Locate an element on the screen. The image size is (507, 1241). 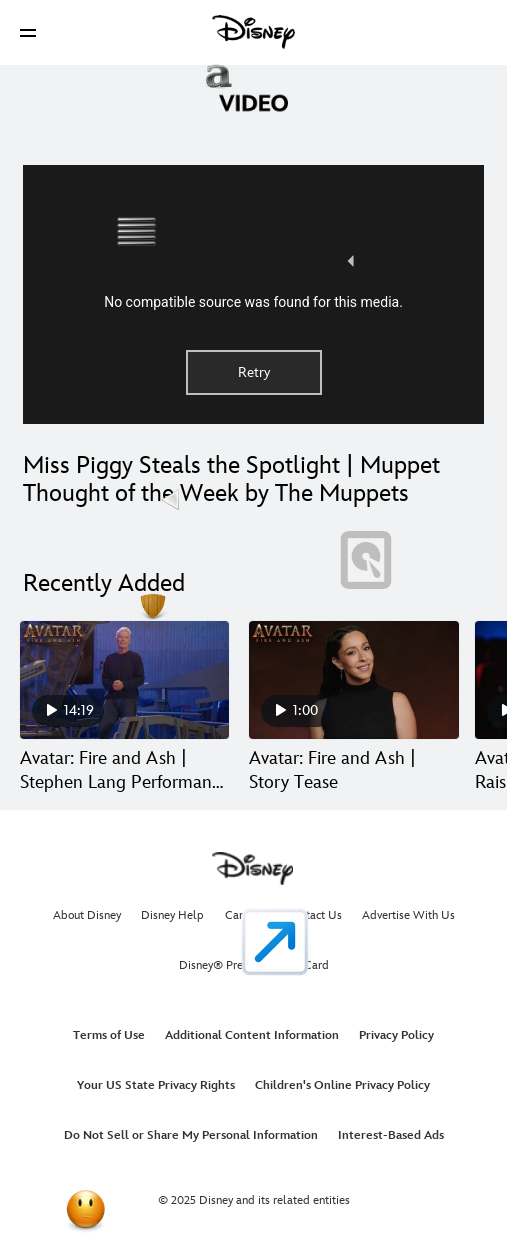
access system hard drive is located at coordinates (366, 560).